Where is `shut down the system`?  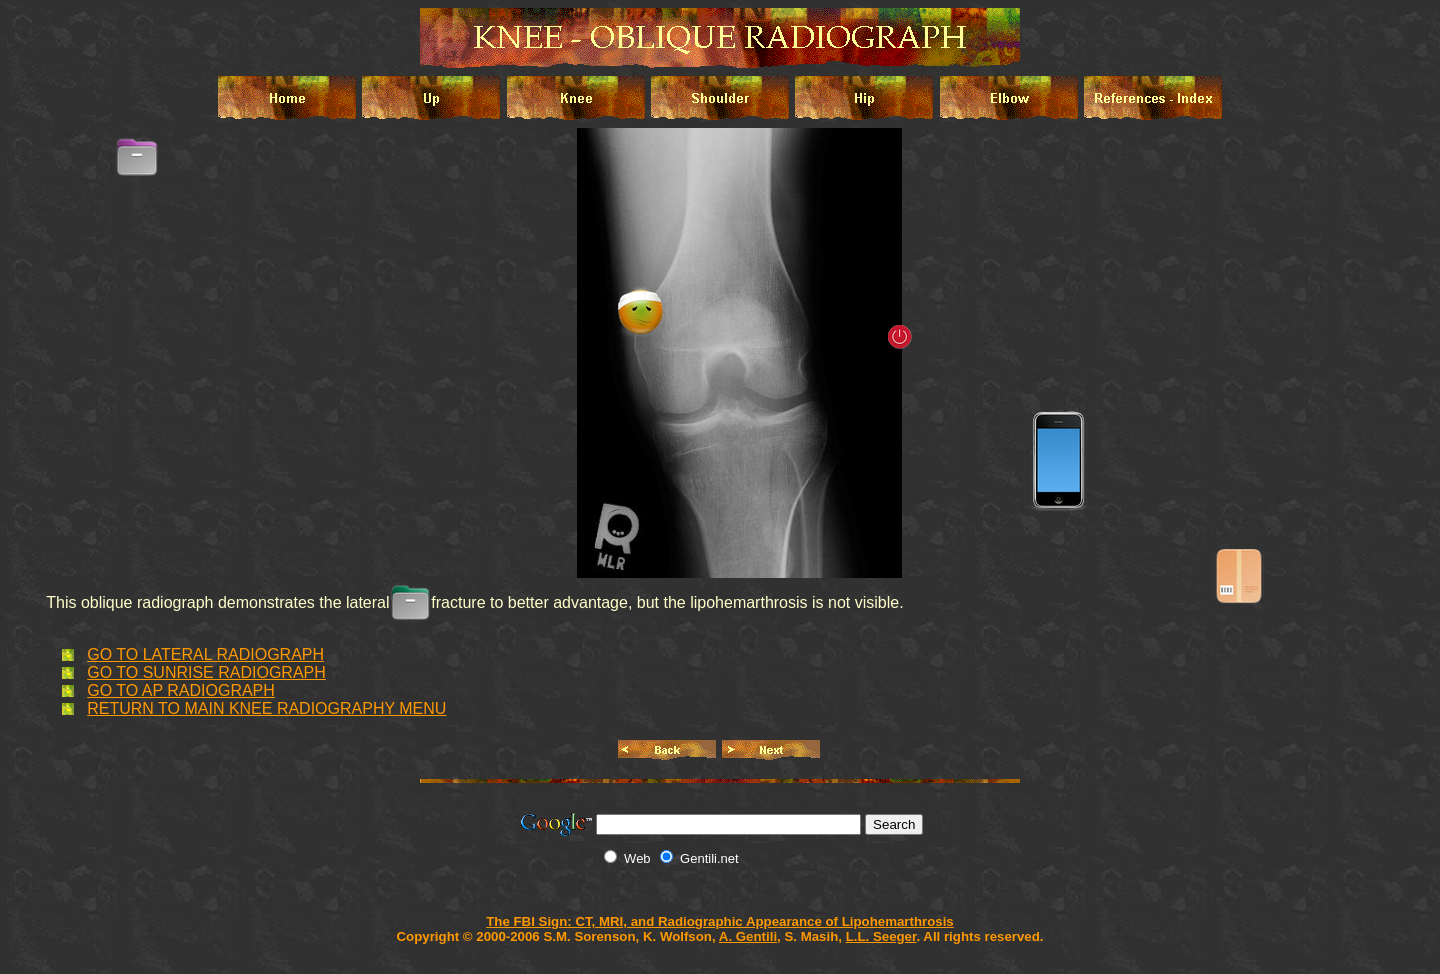 shut down the system is located at coordinates (900, 337).